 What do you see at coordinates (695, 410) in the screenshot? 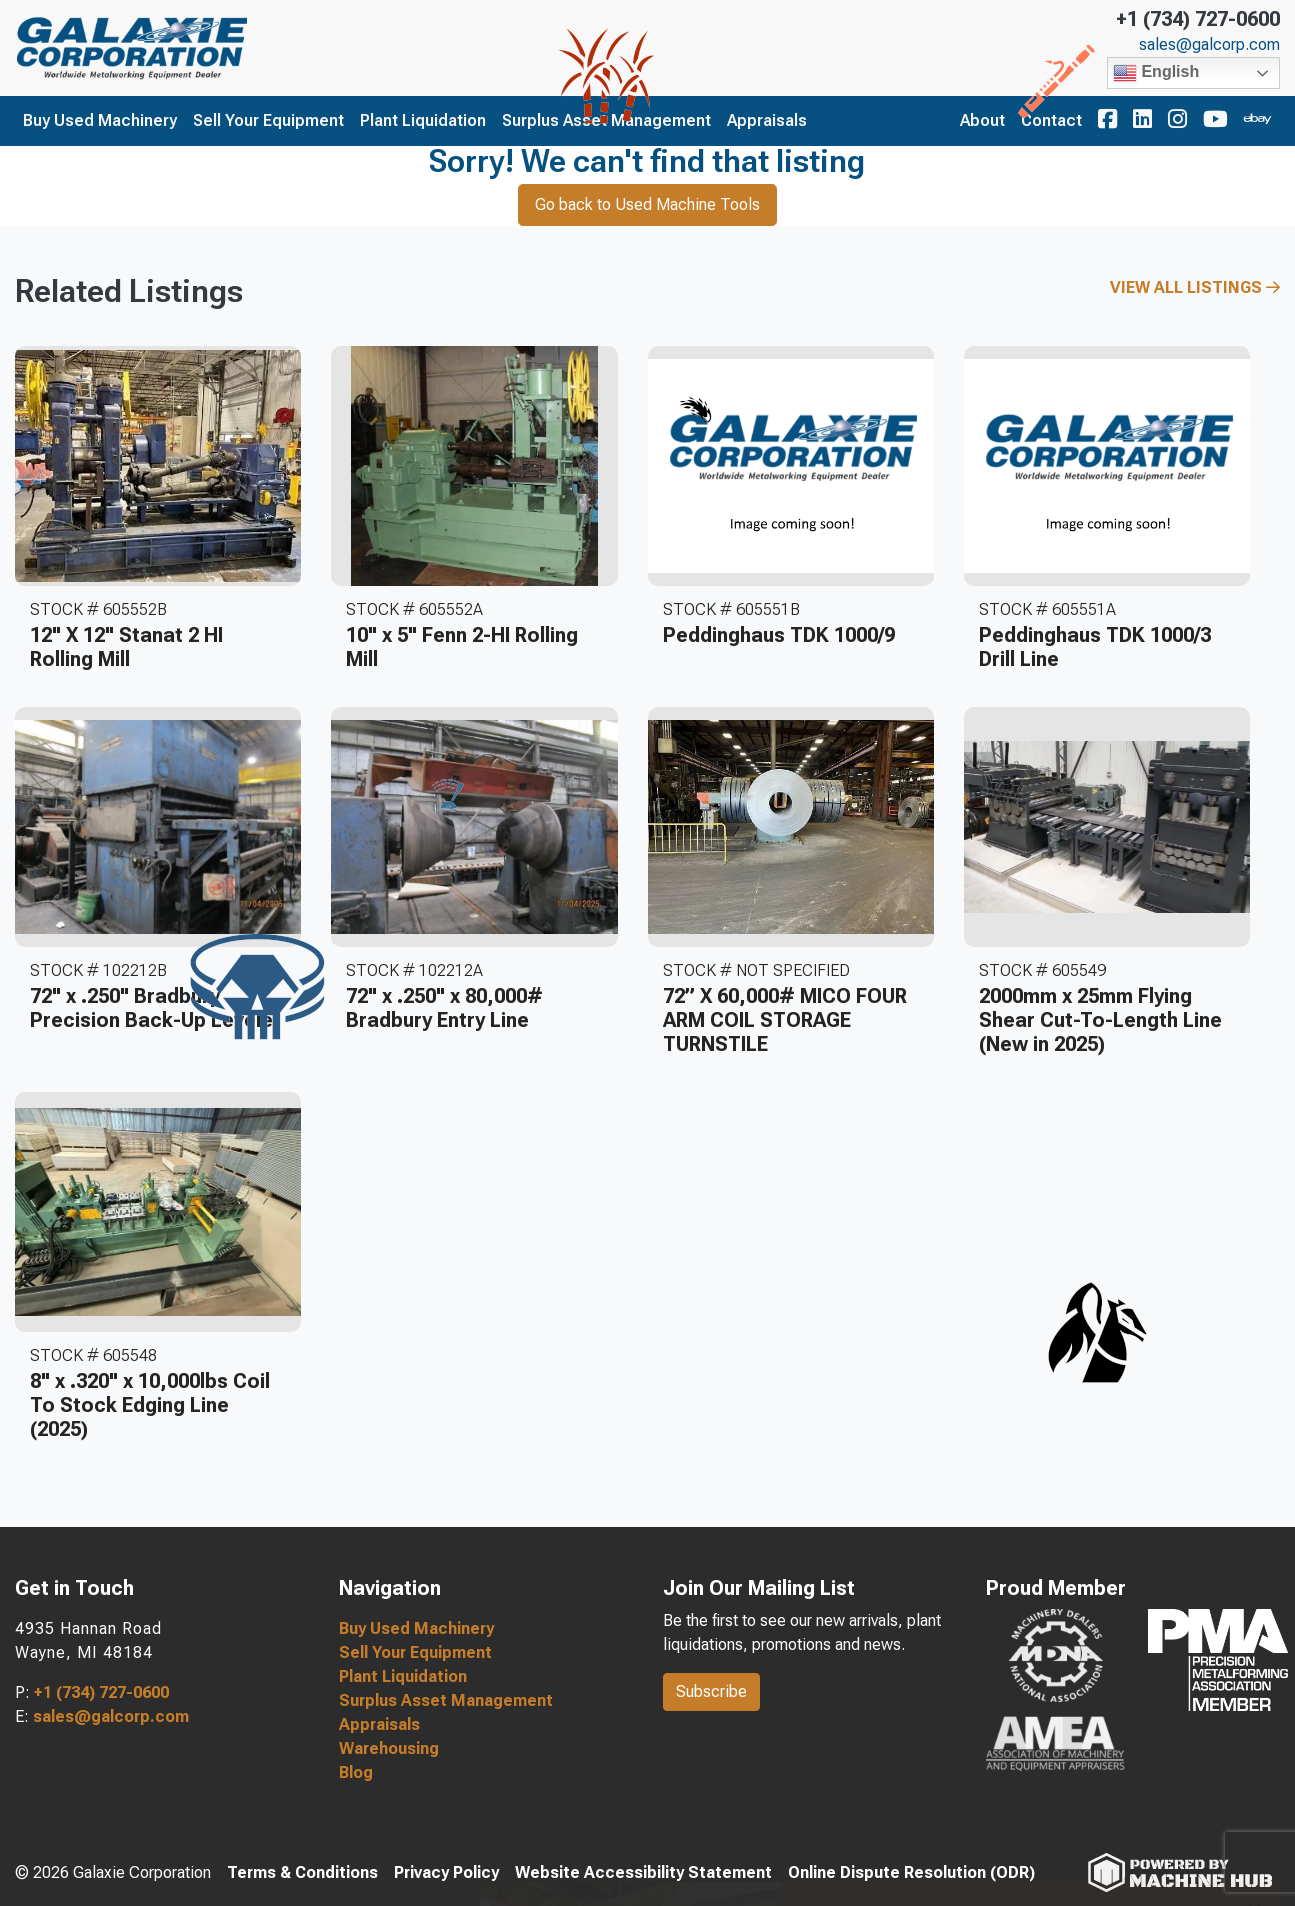
I see `indicates a speed boost or acceleration power-up` at bounding box center [695, 410].